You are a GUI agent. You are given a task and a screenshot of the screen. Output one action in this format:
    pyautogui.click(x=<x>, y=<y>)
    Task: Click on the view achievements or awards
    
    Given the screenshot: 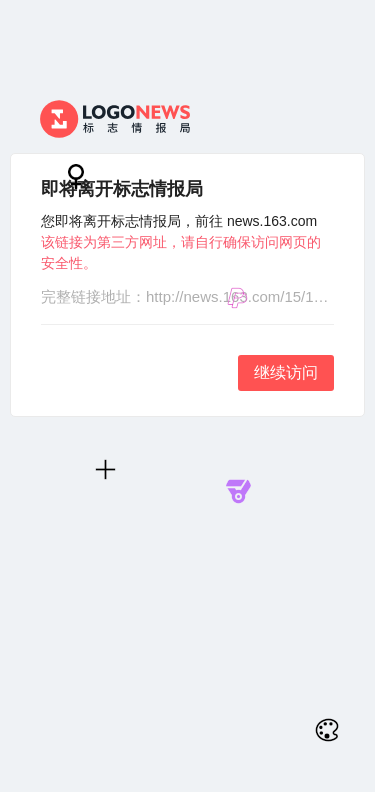 What is the action you would take?
    pyautogui.click(x=238, y=491)
    